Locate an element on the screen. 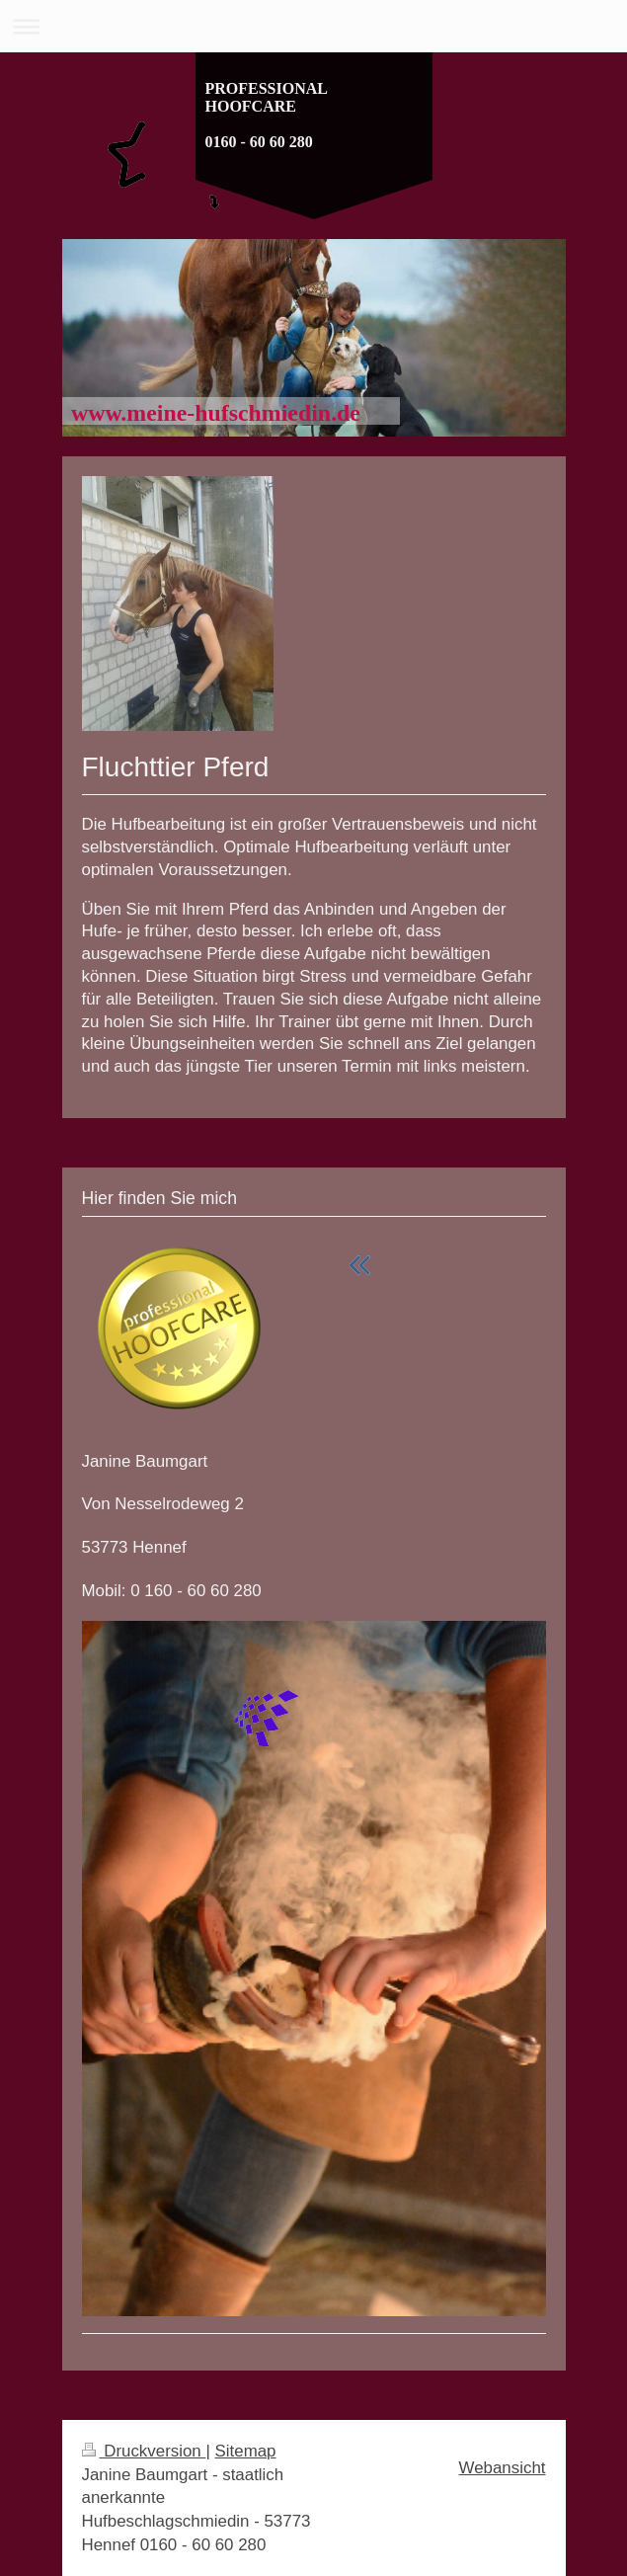  navigate to the next item below is located at coordinates (214, 201).